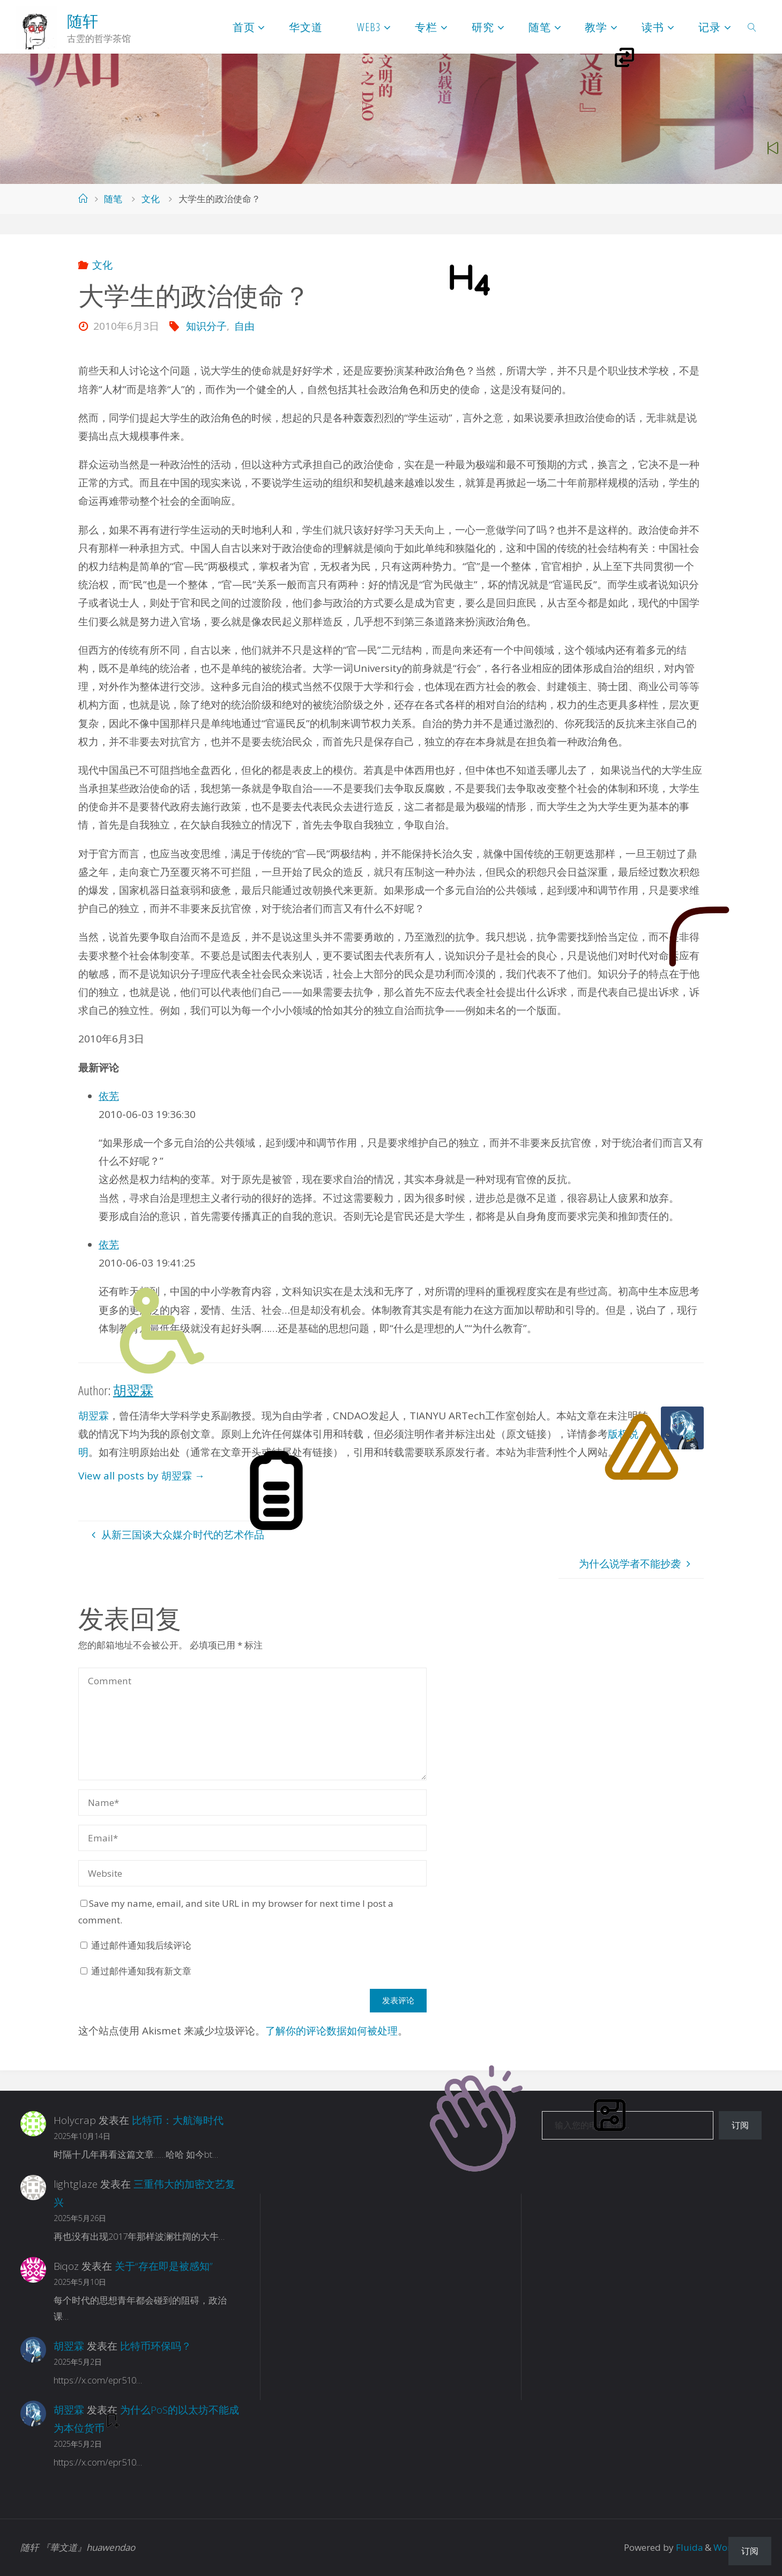  What do you see at coordinates (773, 148) in the screenshot?
I see `skip to previous track` at bounding box center [773, 148].